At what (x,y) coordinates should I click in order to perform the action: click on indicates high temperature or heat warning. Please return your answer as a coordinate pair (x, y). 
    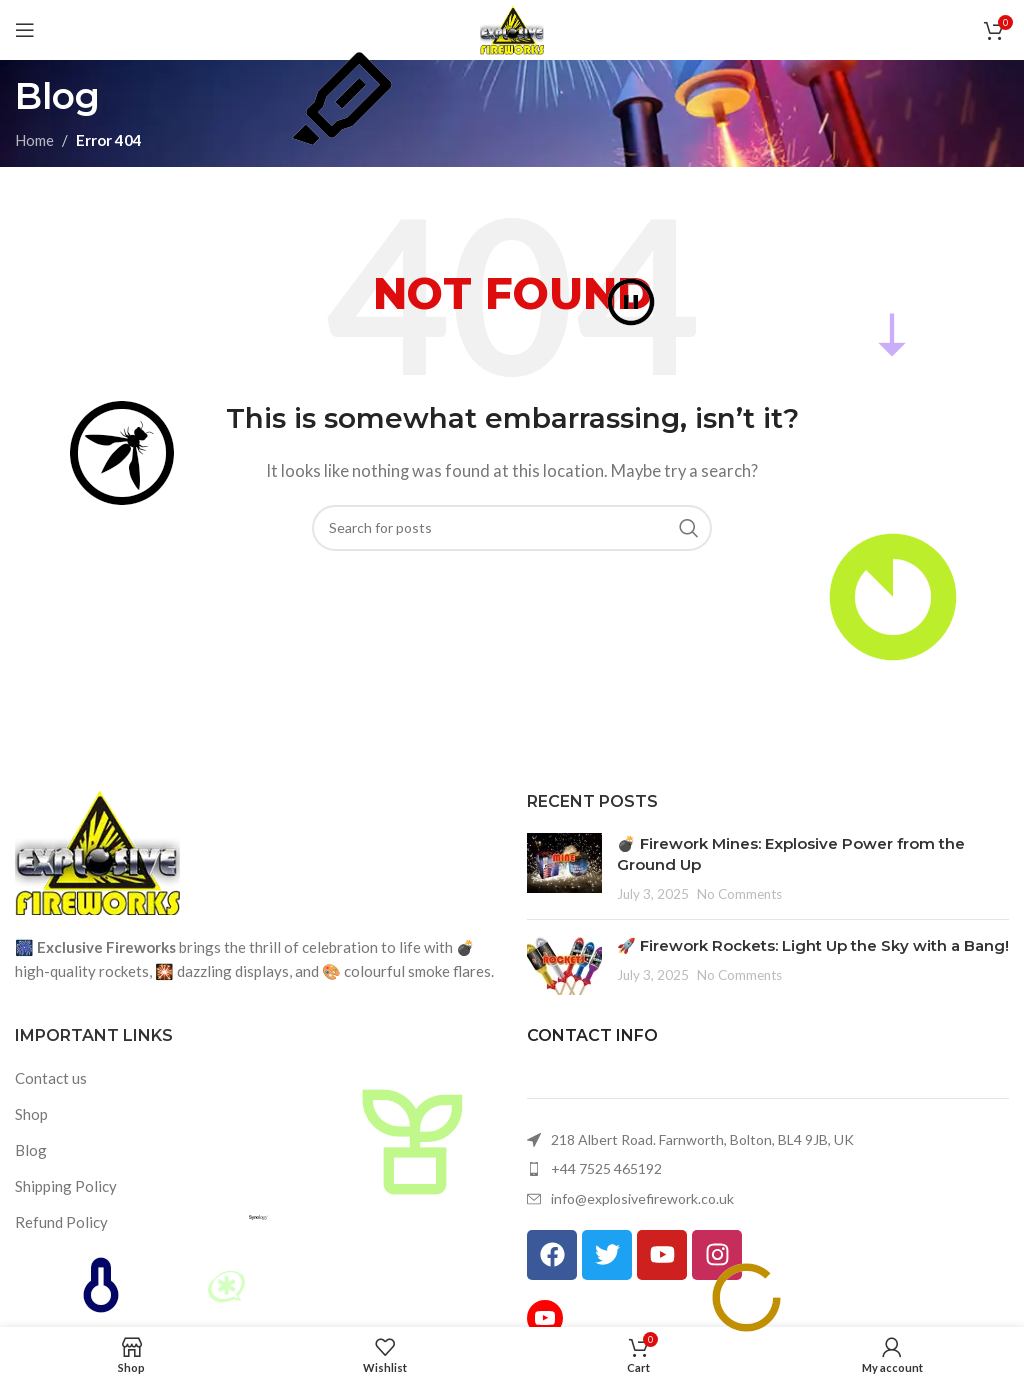
    Looking at the image, I should click on (101, 1285).